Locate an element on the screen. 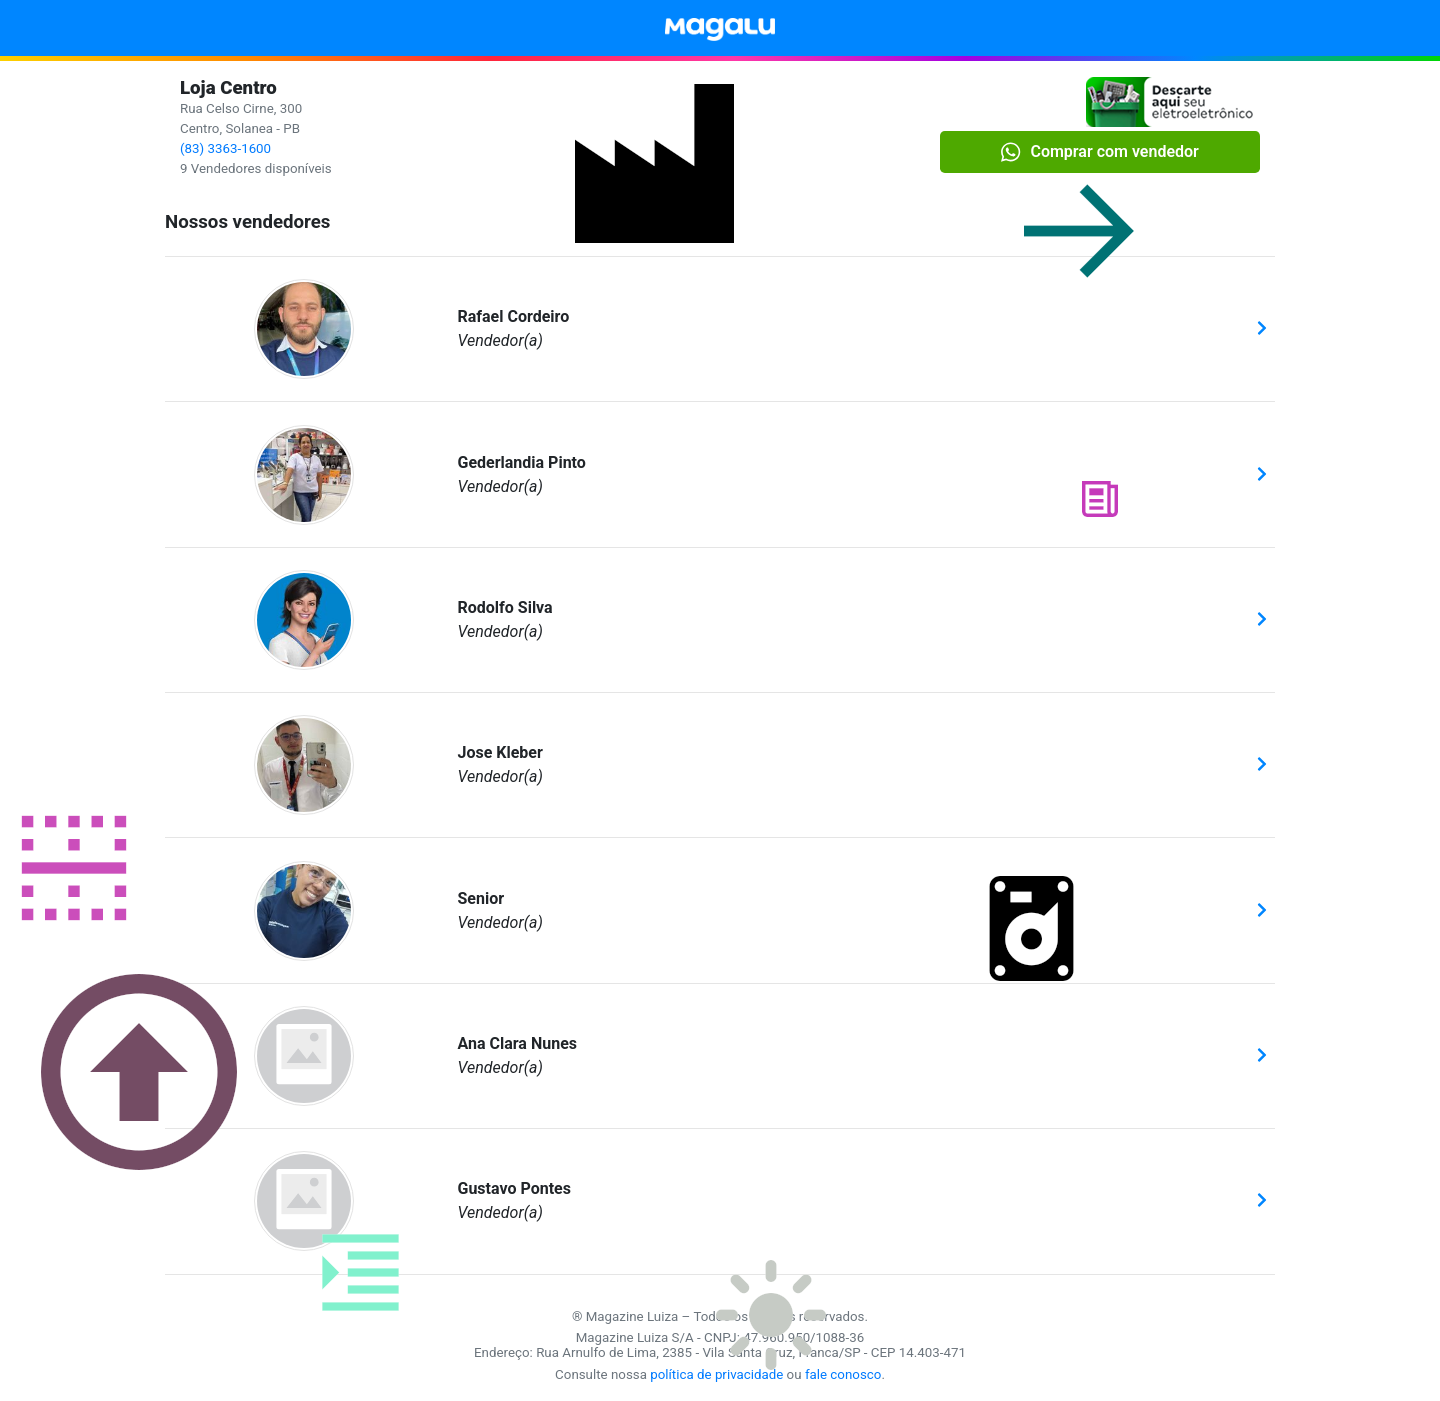 This screenshot has width=1440, height=1401. access storage or disk settings is located at coordinates (1031, 928).